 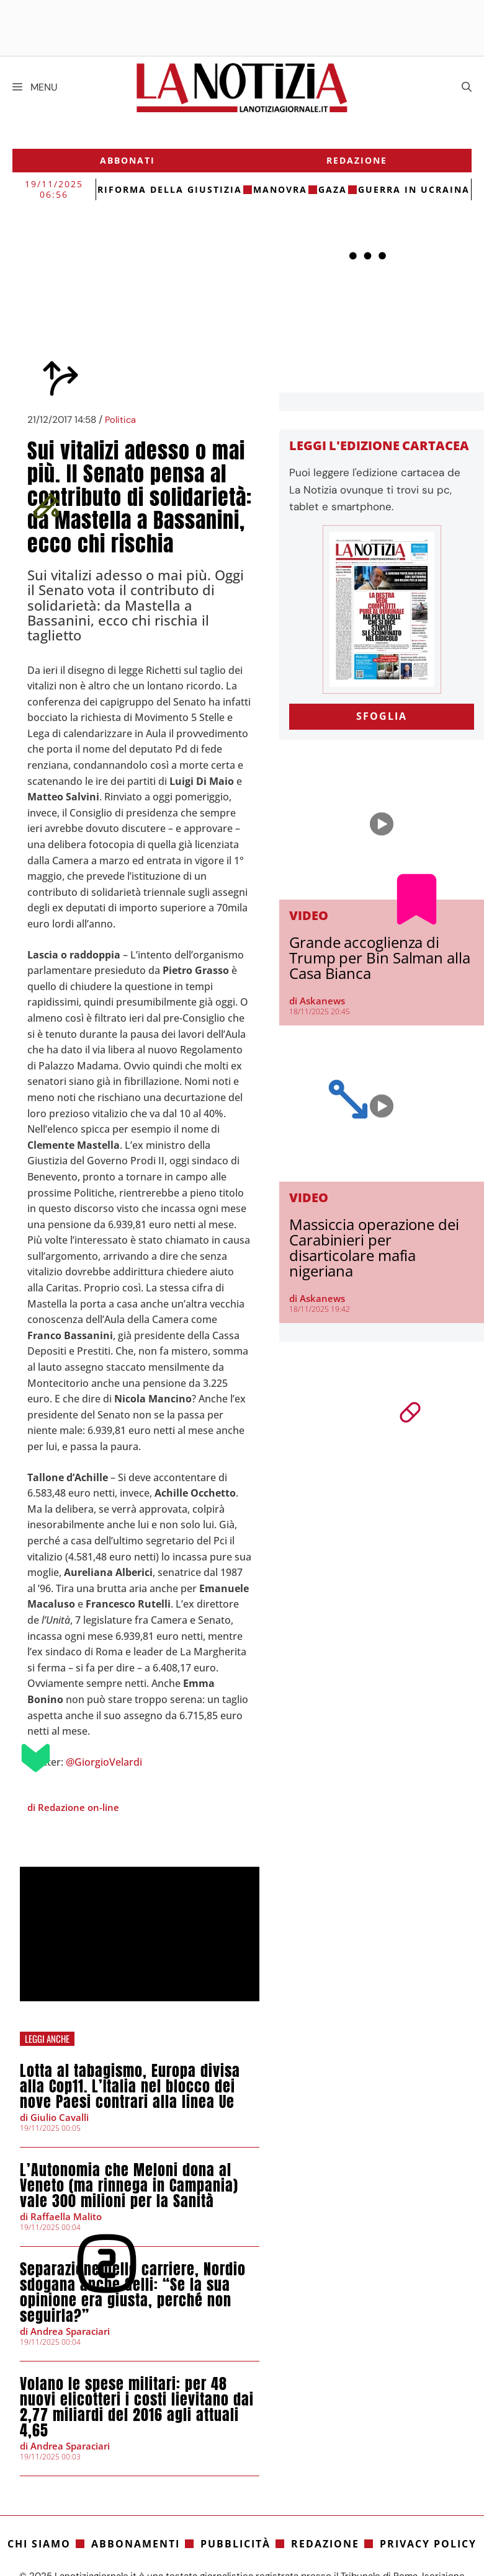 I want to click on indicates step 2 in a multi-step process, so click(x=107, y=2264).